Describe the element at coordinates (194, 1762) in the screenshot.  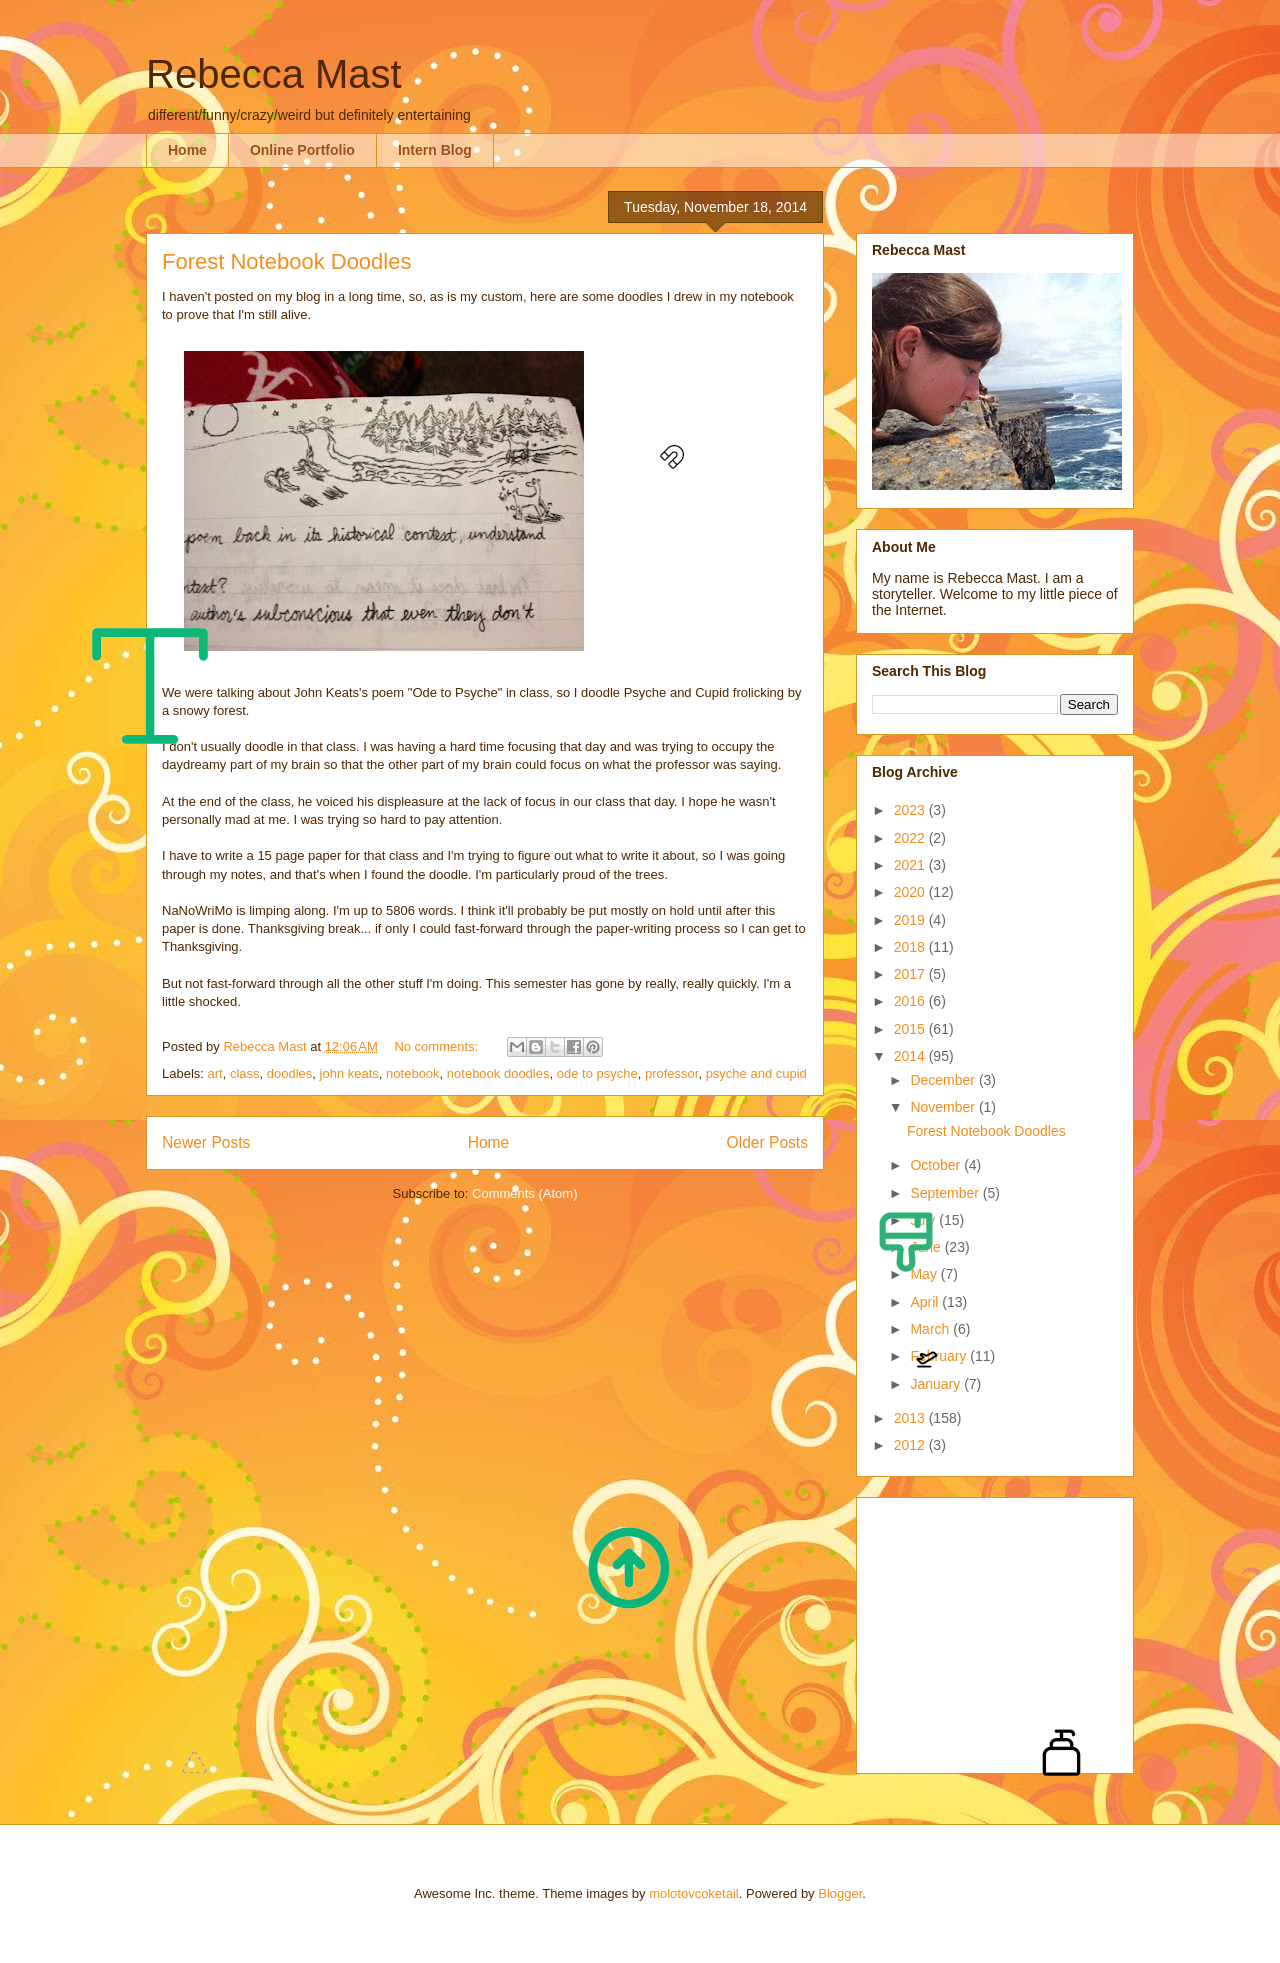
I see `indicates an incomplete or in-progress shape` at that location.